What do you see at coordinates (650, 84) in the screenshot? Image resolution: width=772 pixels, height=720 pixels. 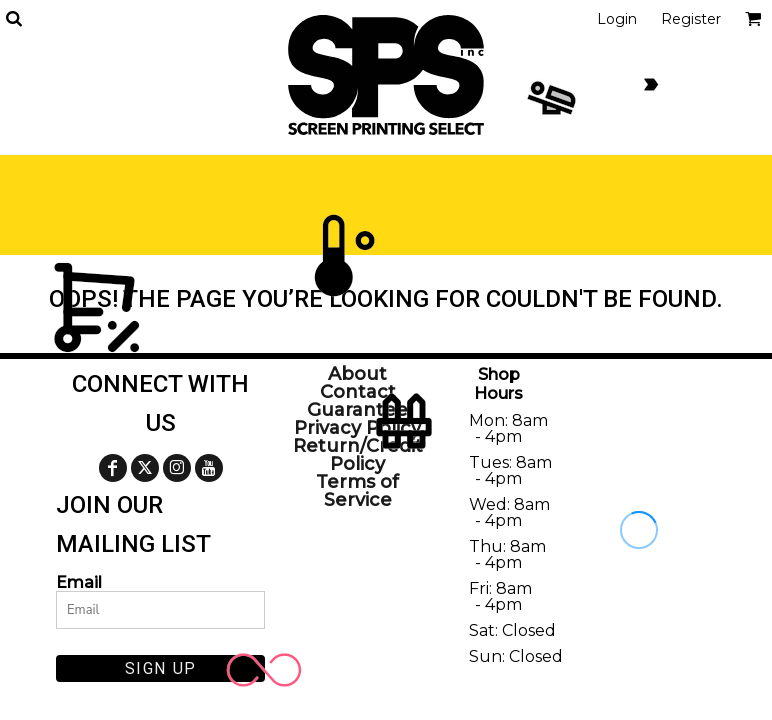 I see `mark a message or item as important` at bounding box center [650, 84].